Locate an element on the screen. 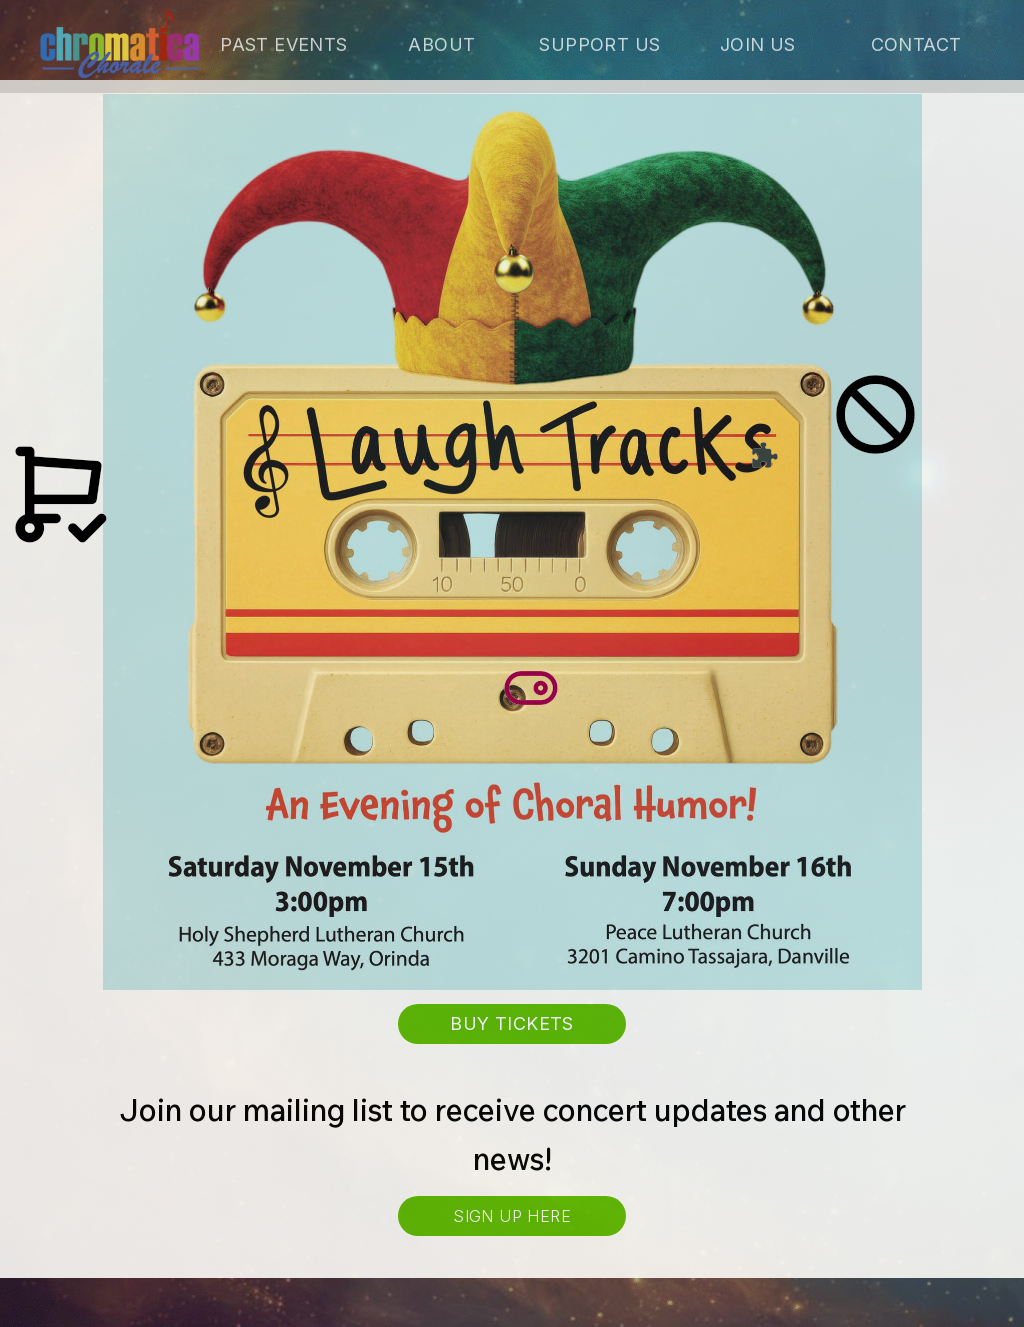 Image resolution: width=1024 pixels, height=1327 pixels. access plugins or extensions is located at coordinates (765, 455).